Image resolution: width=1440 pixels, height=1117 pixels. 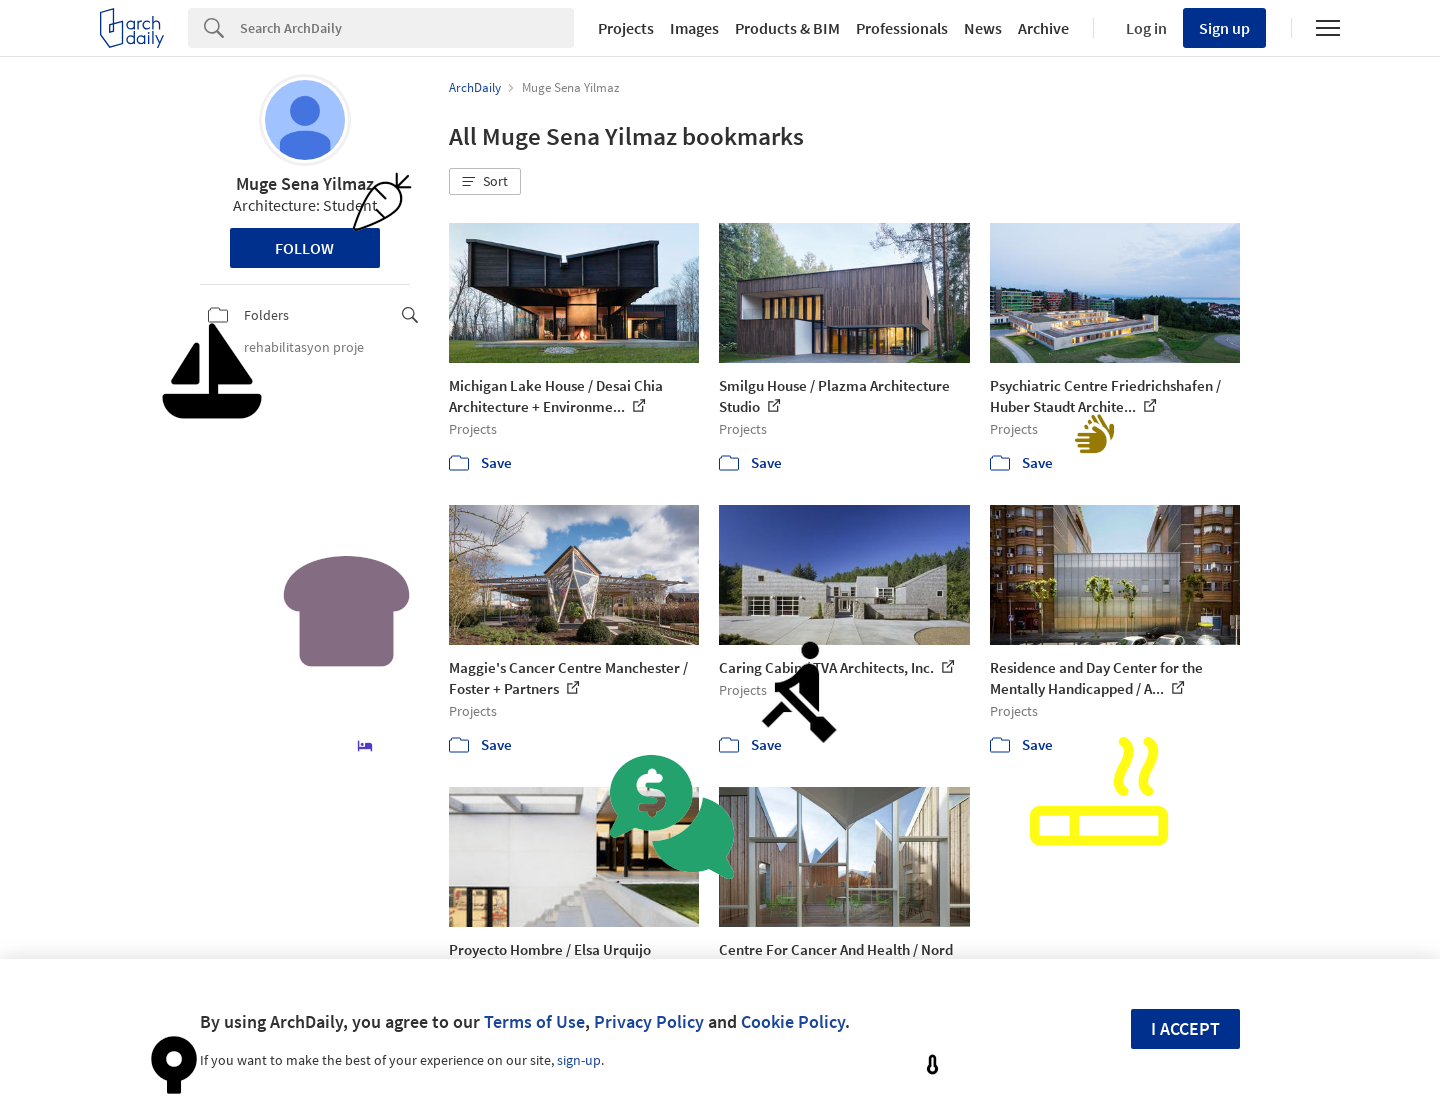 What do you see at coordinates (365, 746) in the screenshot?
I see `find nearby hotels or accommodations` at bounding box center [365, 746].